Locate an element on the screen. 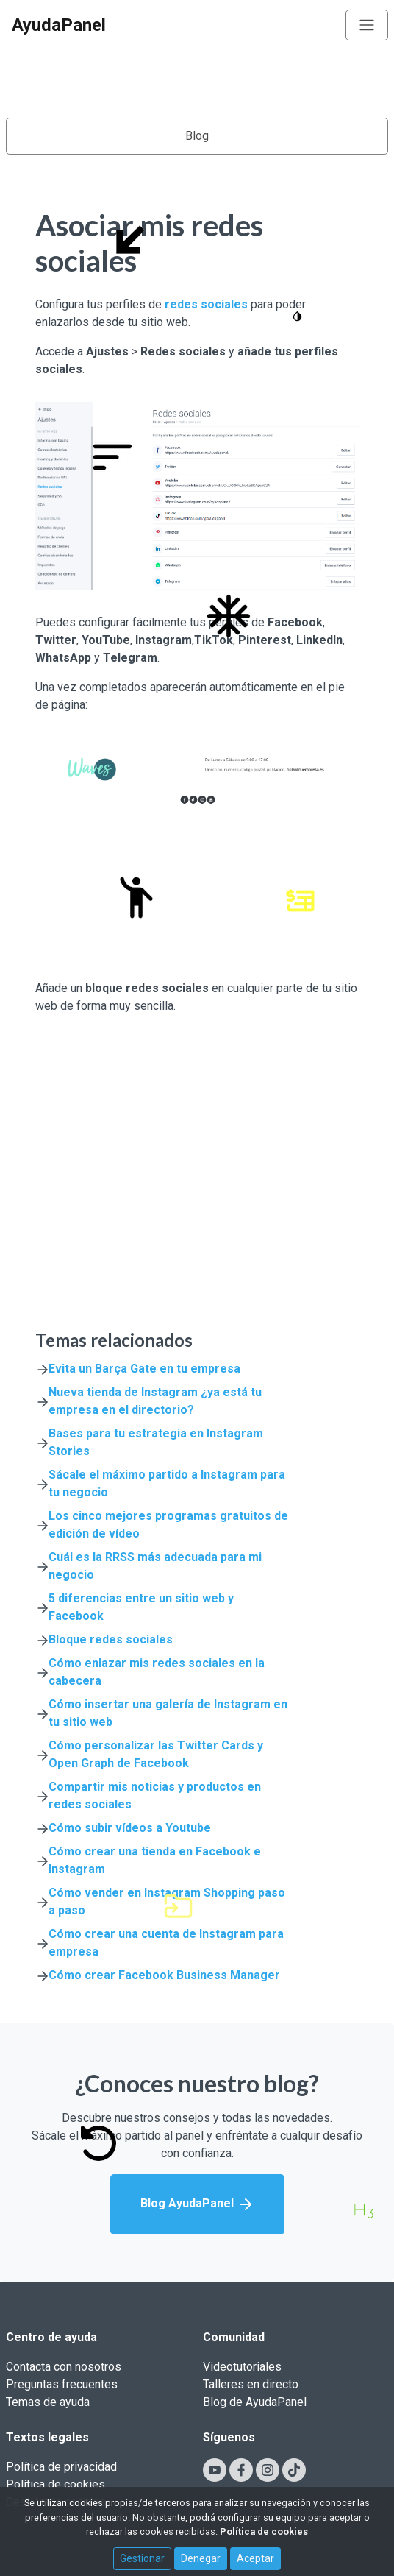  create a symbolic link to this folder is located at coordinates (178, 1906).